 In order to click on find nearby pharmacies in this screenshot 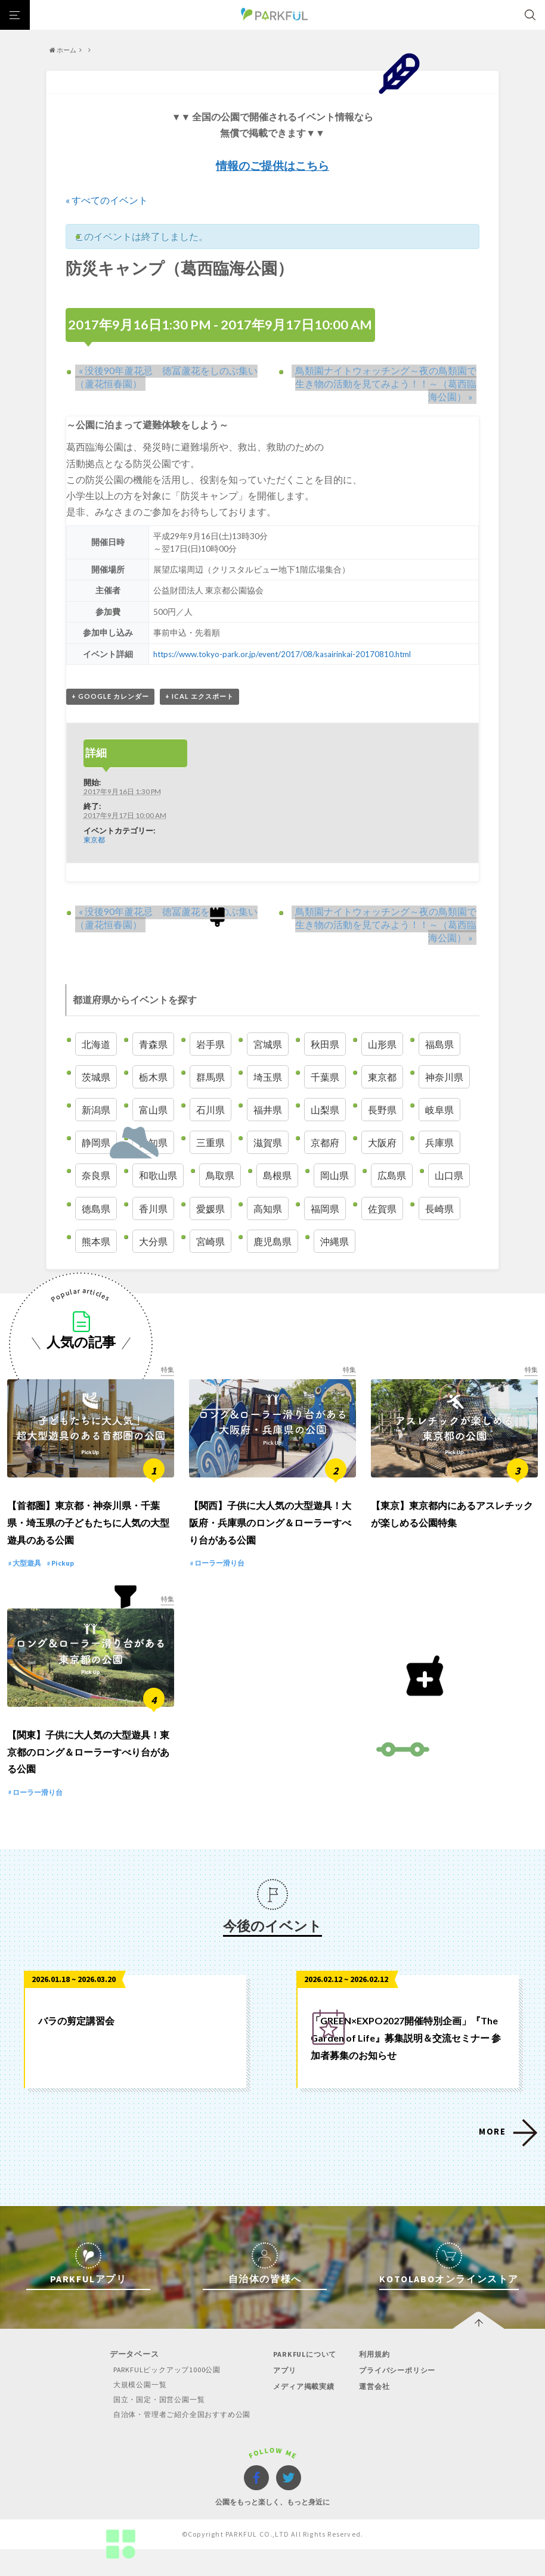, I will do `click(425, 1677)`.